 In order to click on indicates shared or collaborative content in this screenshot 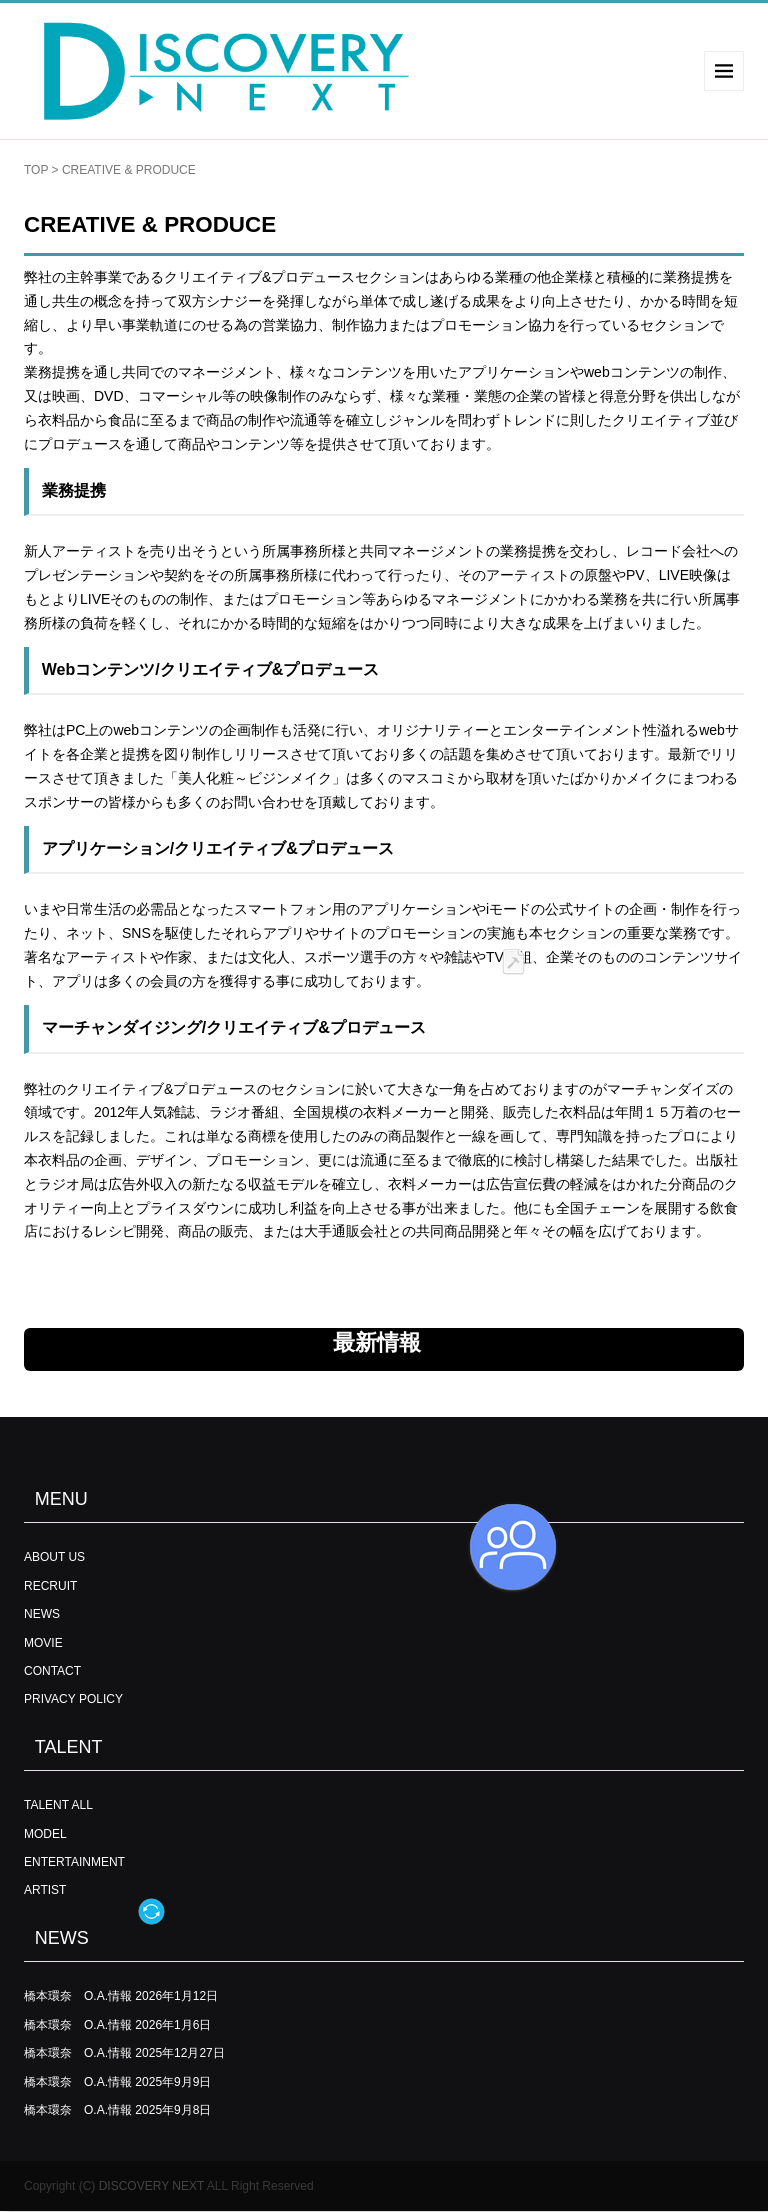, I will do `click(513, 1547)`.